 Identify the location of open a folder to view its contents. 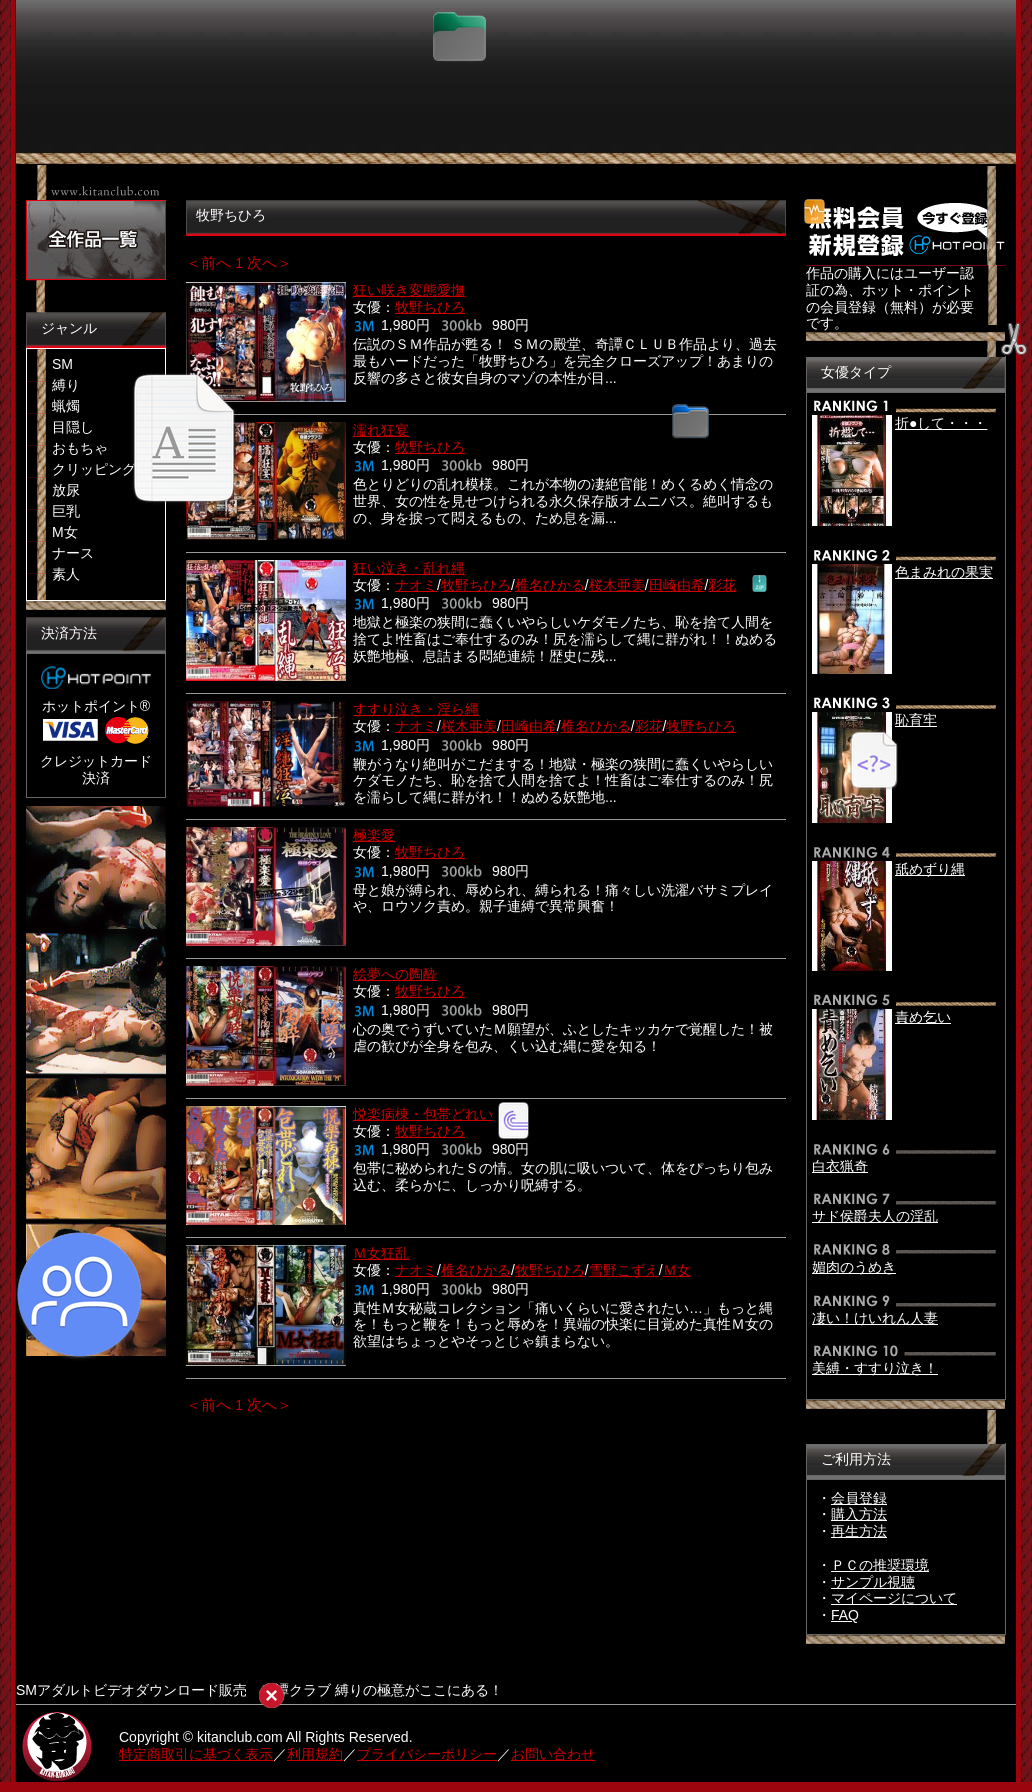
(690, 420).